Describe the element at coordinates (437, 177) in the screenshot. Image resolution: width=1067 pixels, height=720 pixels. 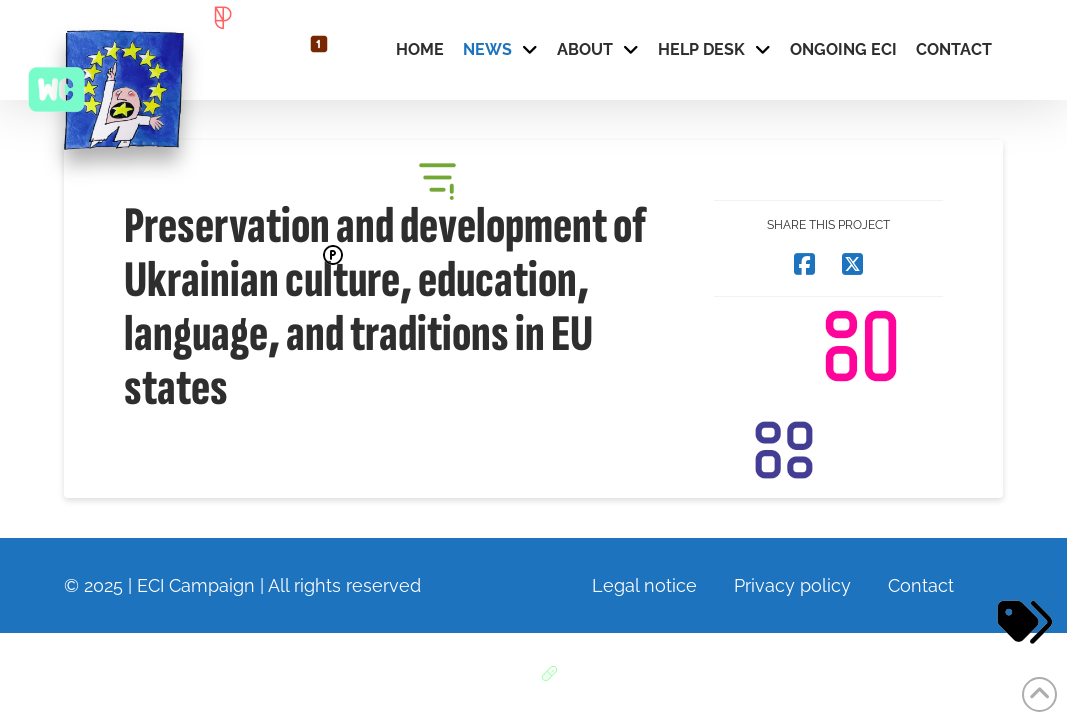
I see `filter settings require attention` at that location.